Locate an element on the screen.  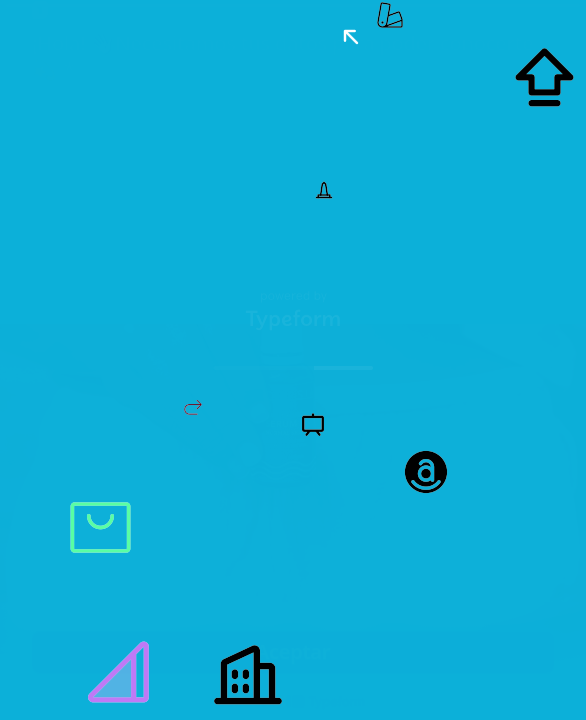
view monuments or landmarks nearby is located at coordinates (324, 190).